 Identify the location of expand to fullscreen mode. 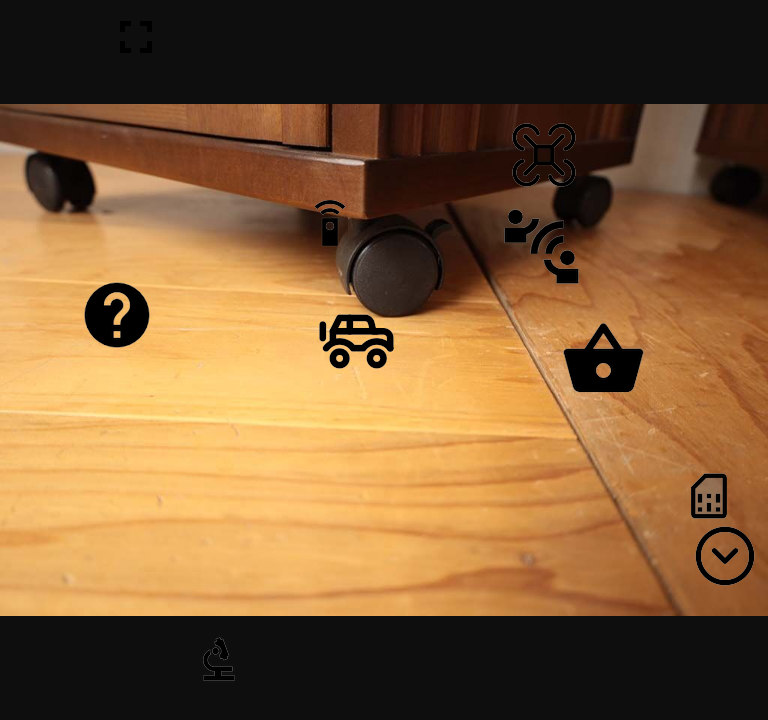
(136, 37).